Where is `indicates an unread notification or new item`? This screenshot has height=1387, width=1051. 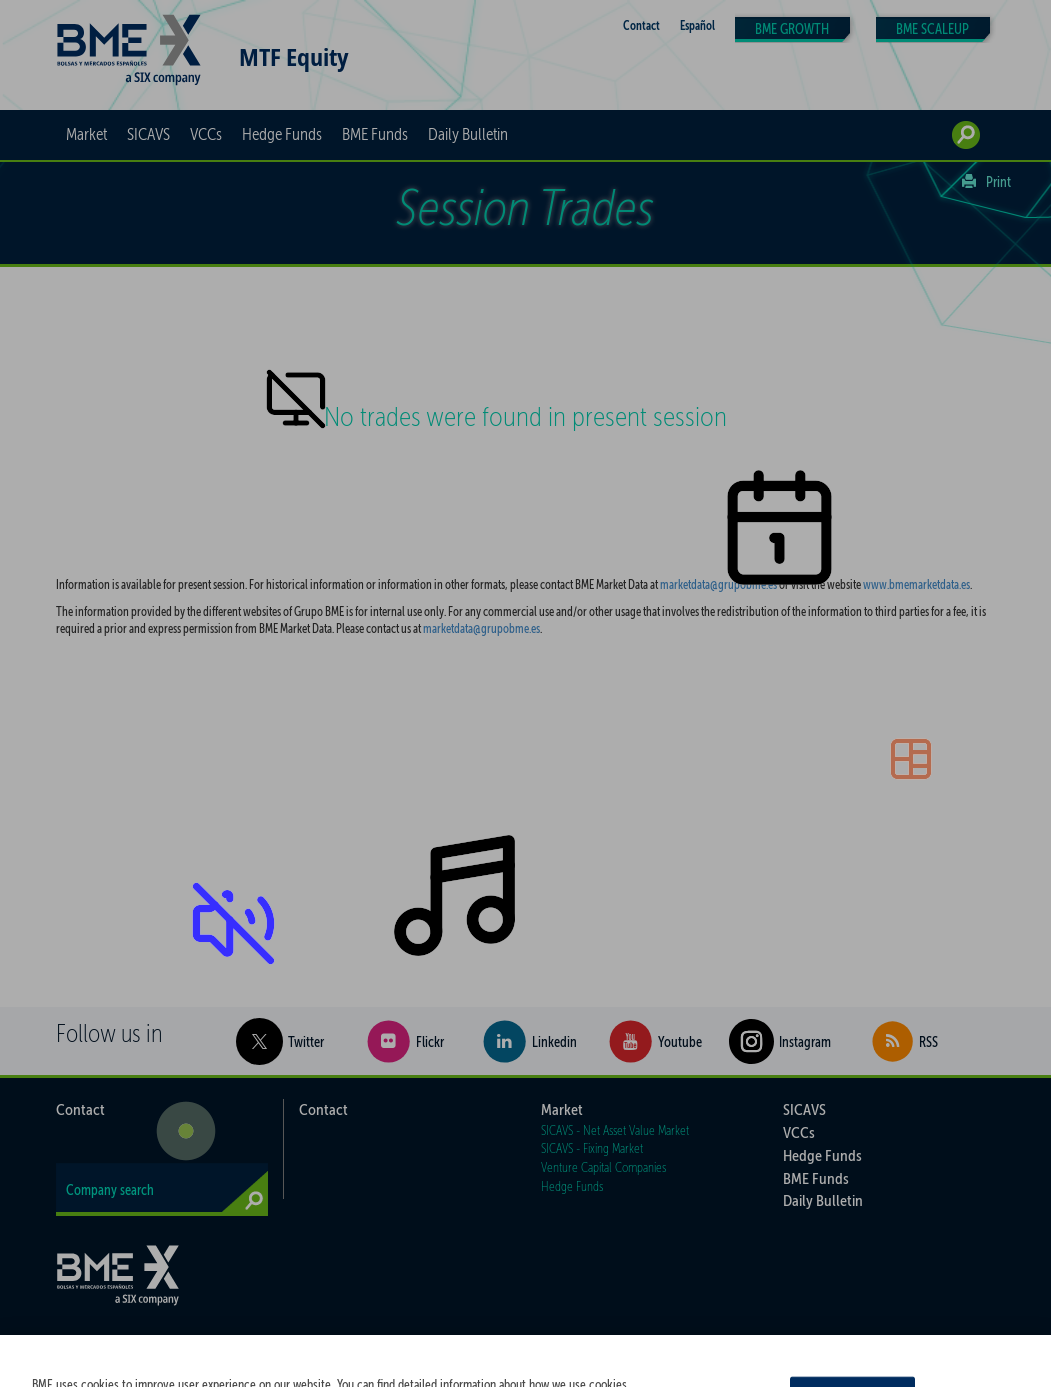 indicates an unread notification or new item is located at coordinates (186, 1131).